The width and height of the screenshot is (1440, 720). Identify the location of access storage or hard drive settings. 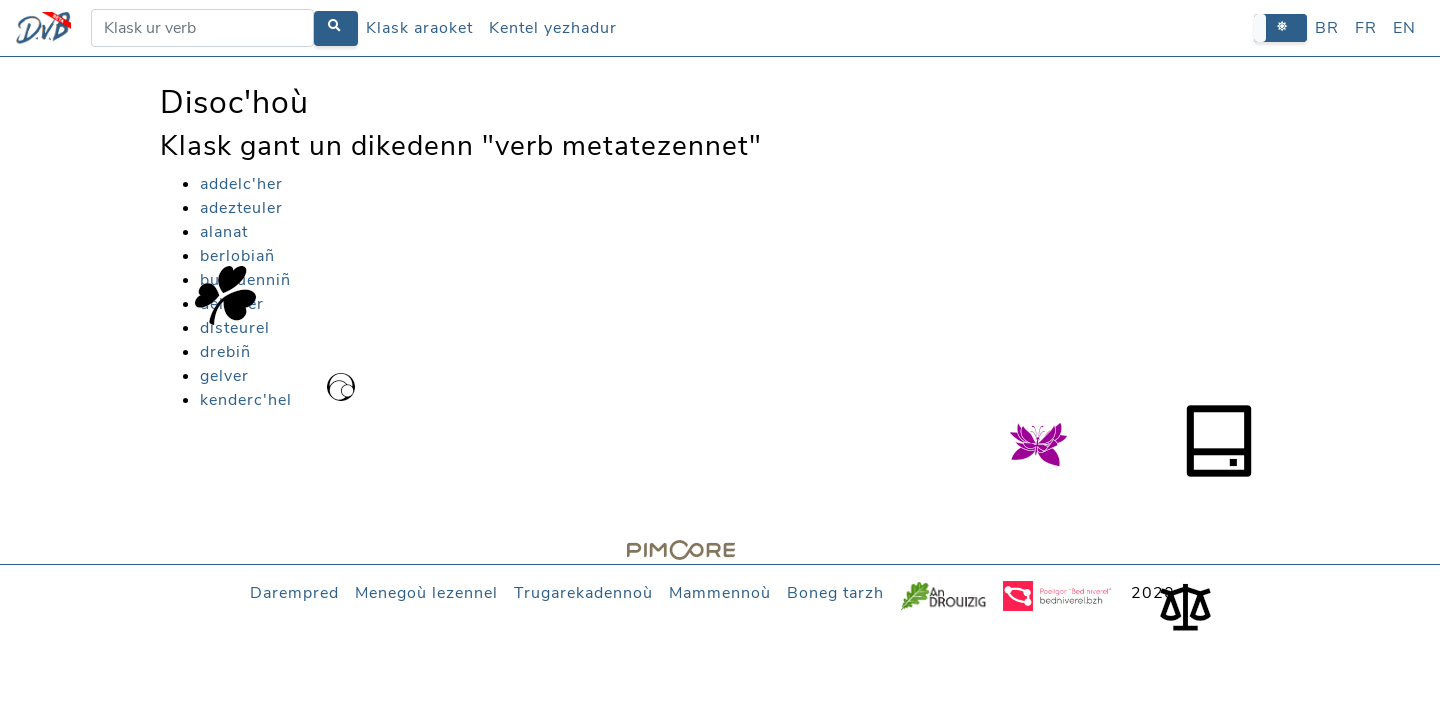
(1219, 441).